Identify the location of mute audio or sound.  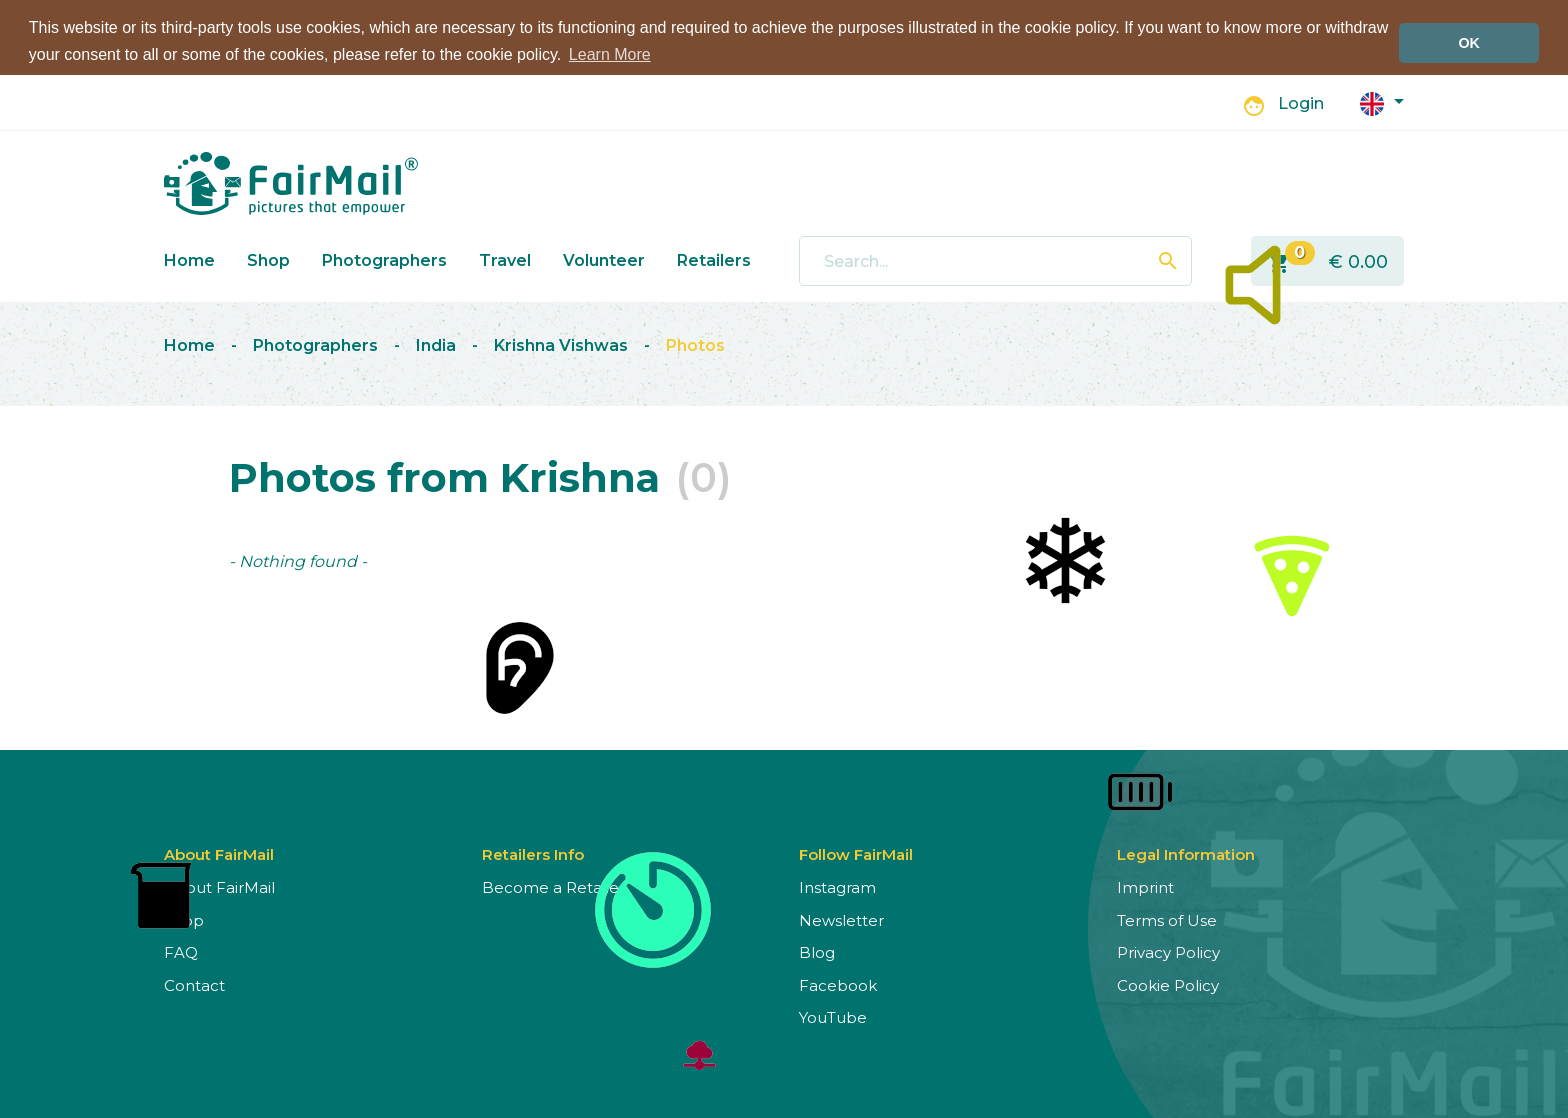
(1253, 285).